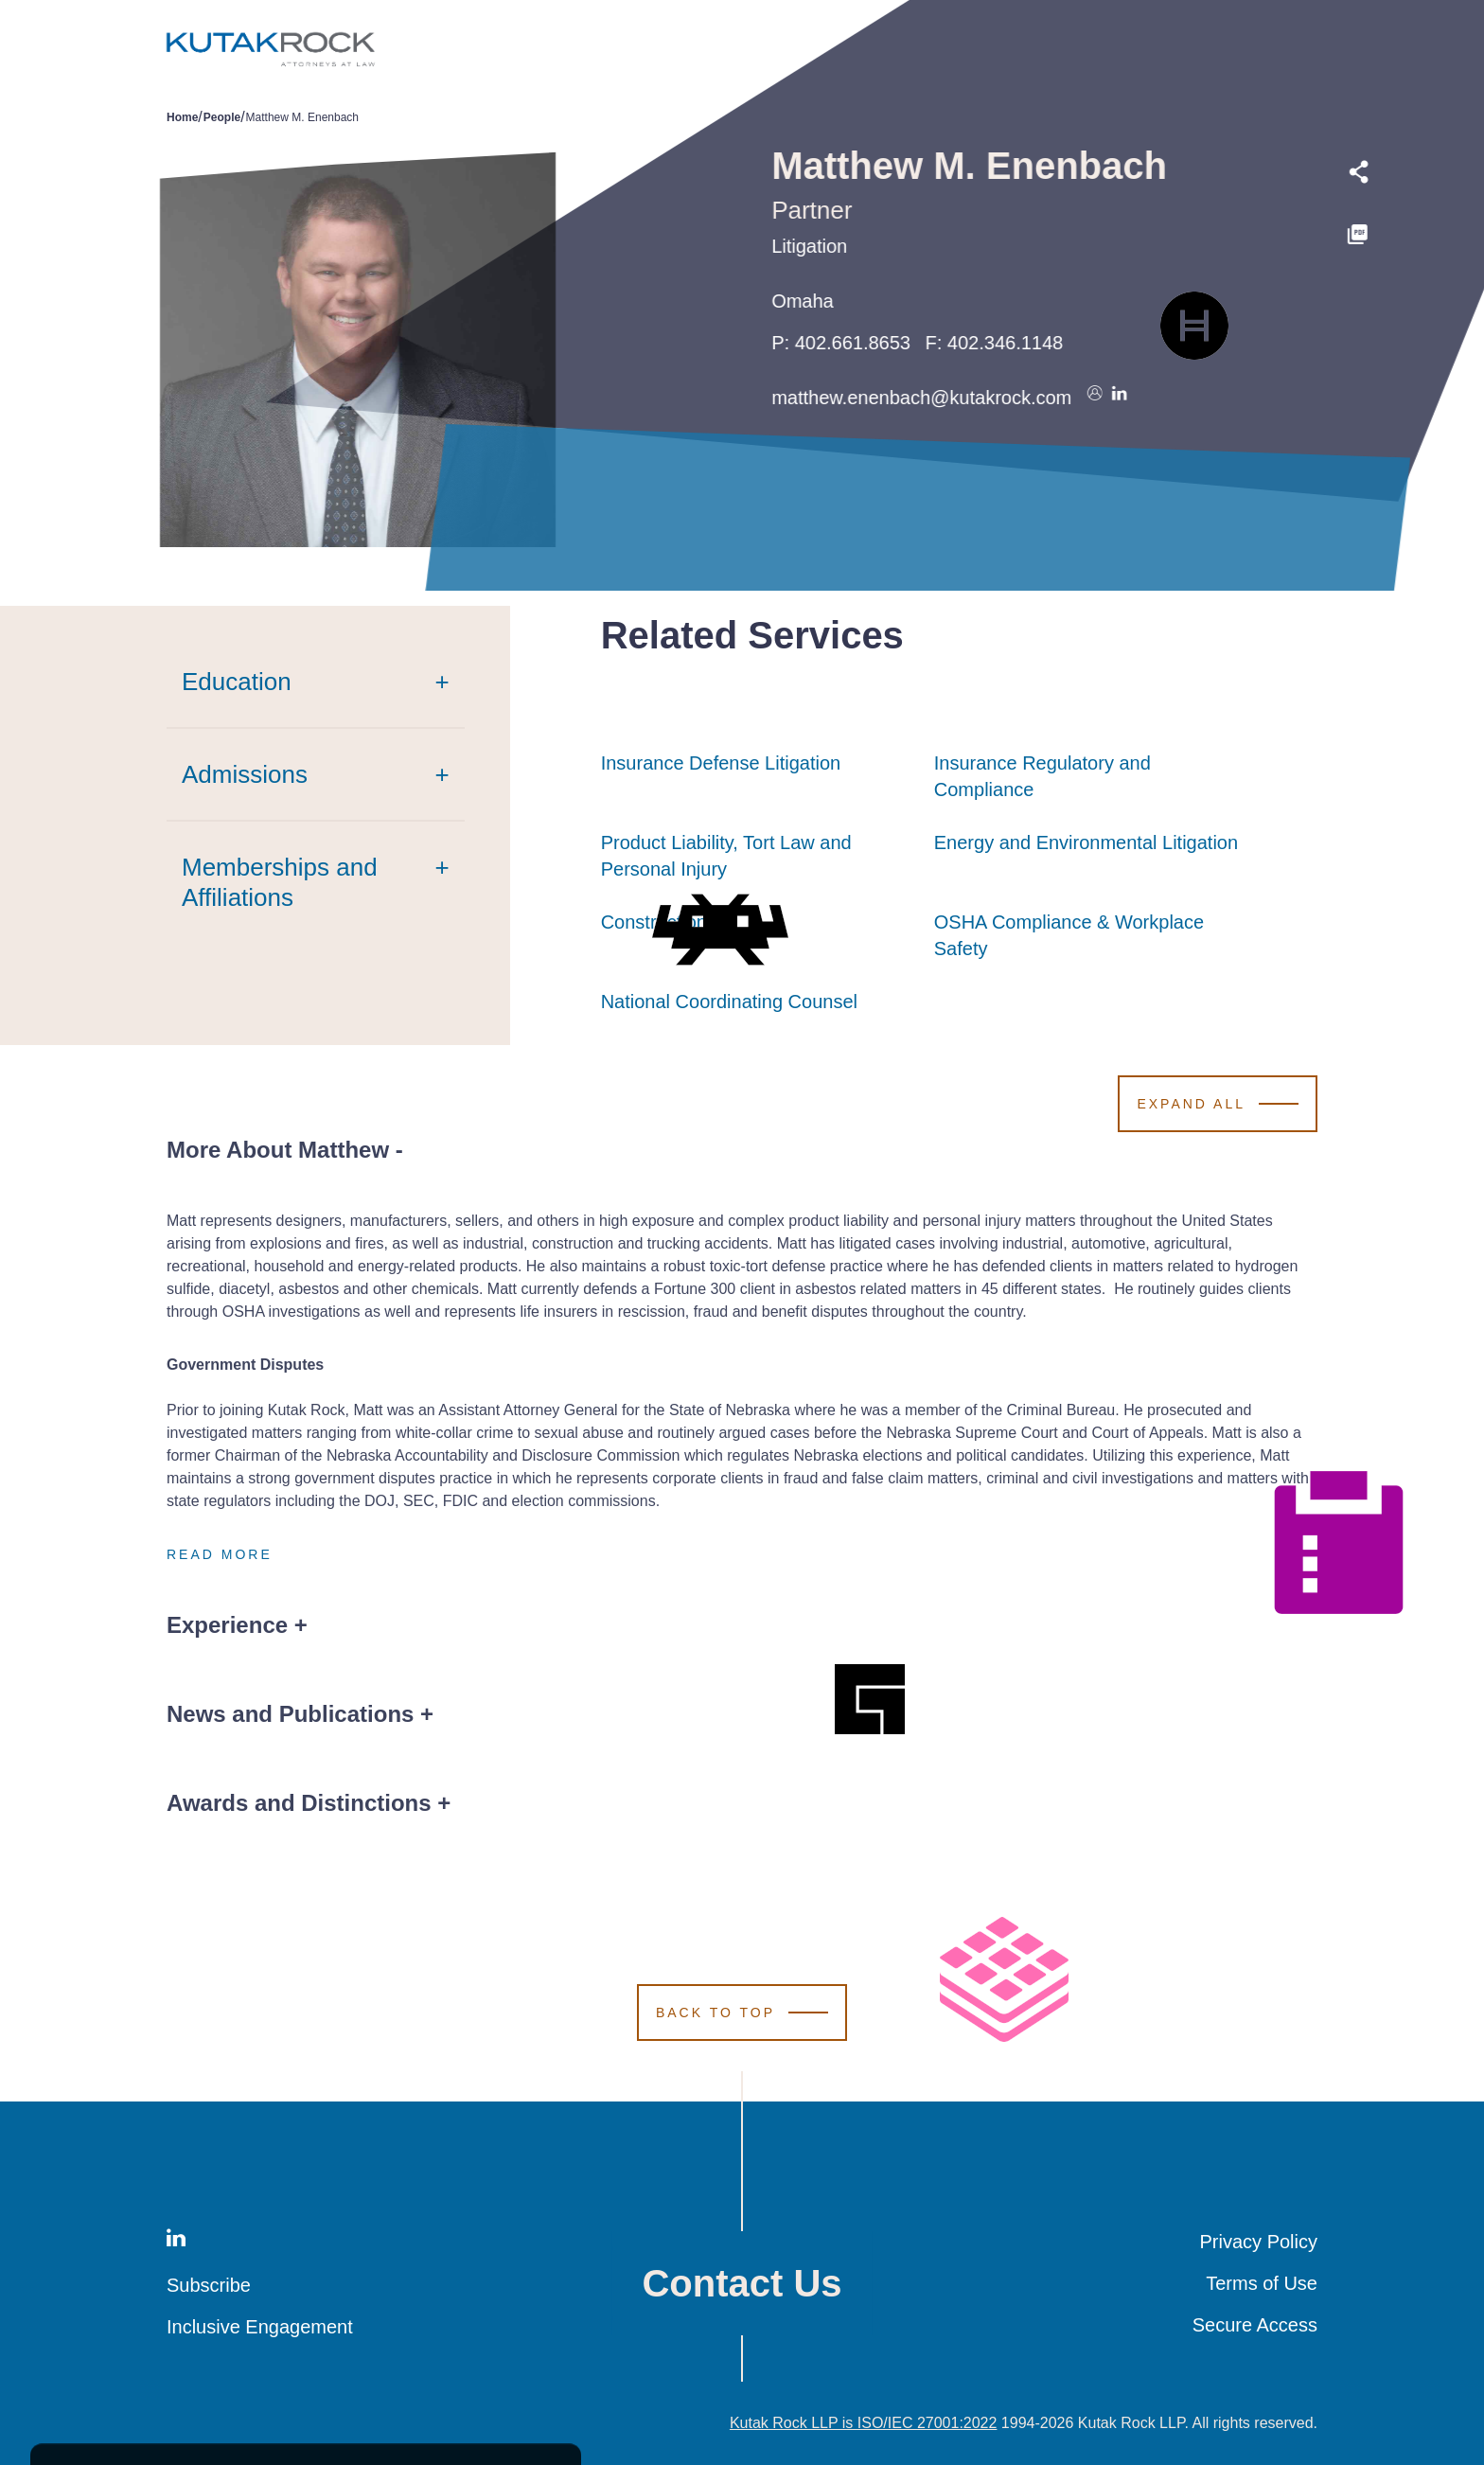  I want to click on open facebook gaming app, so click(870, 1699).